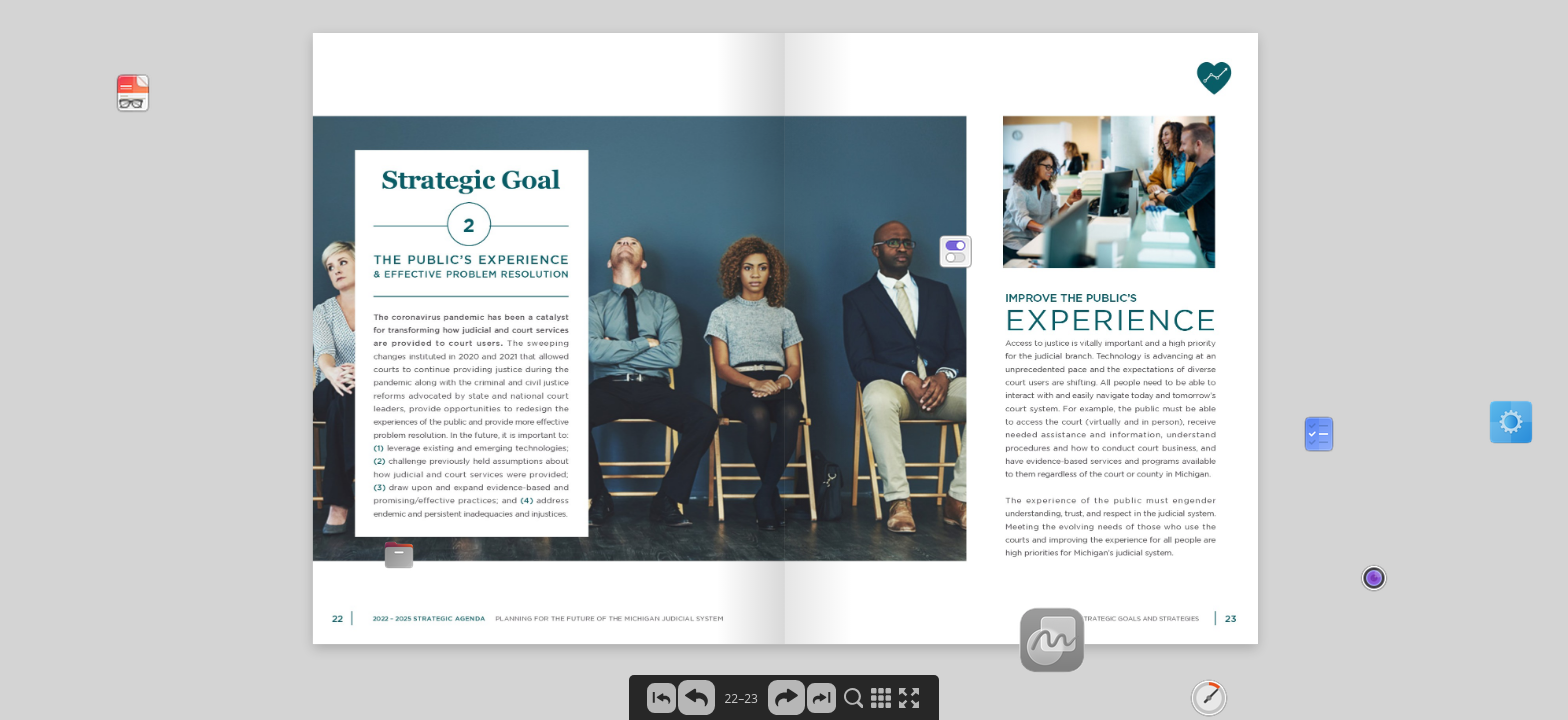  I want to click on open sysprof system profiler application, so click(1209, 698).